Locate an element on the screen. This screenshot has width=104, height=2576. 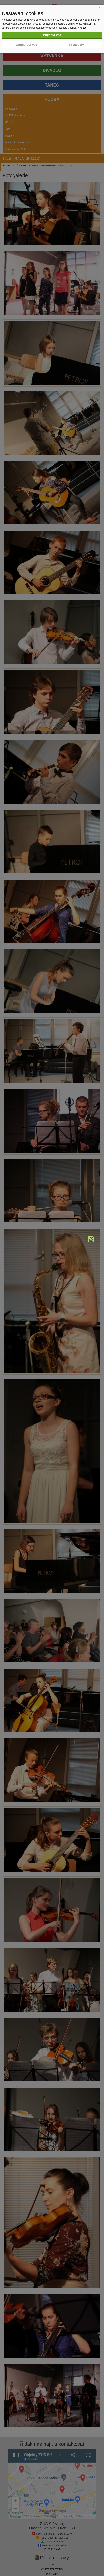
indicates scaling or resizing is disabled is located at coordinates (91, 1239).